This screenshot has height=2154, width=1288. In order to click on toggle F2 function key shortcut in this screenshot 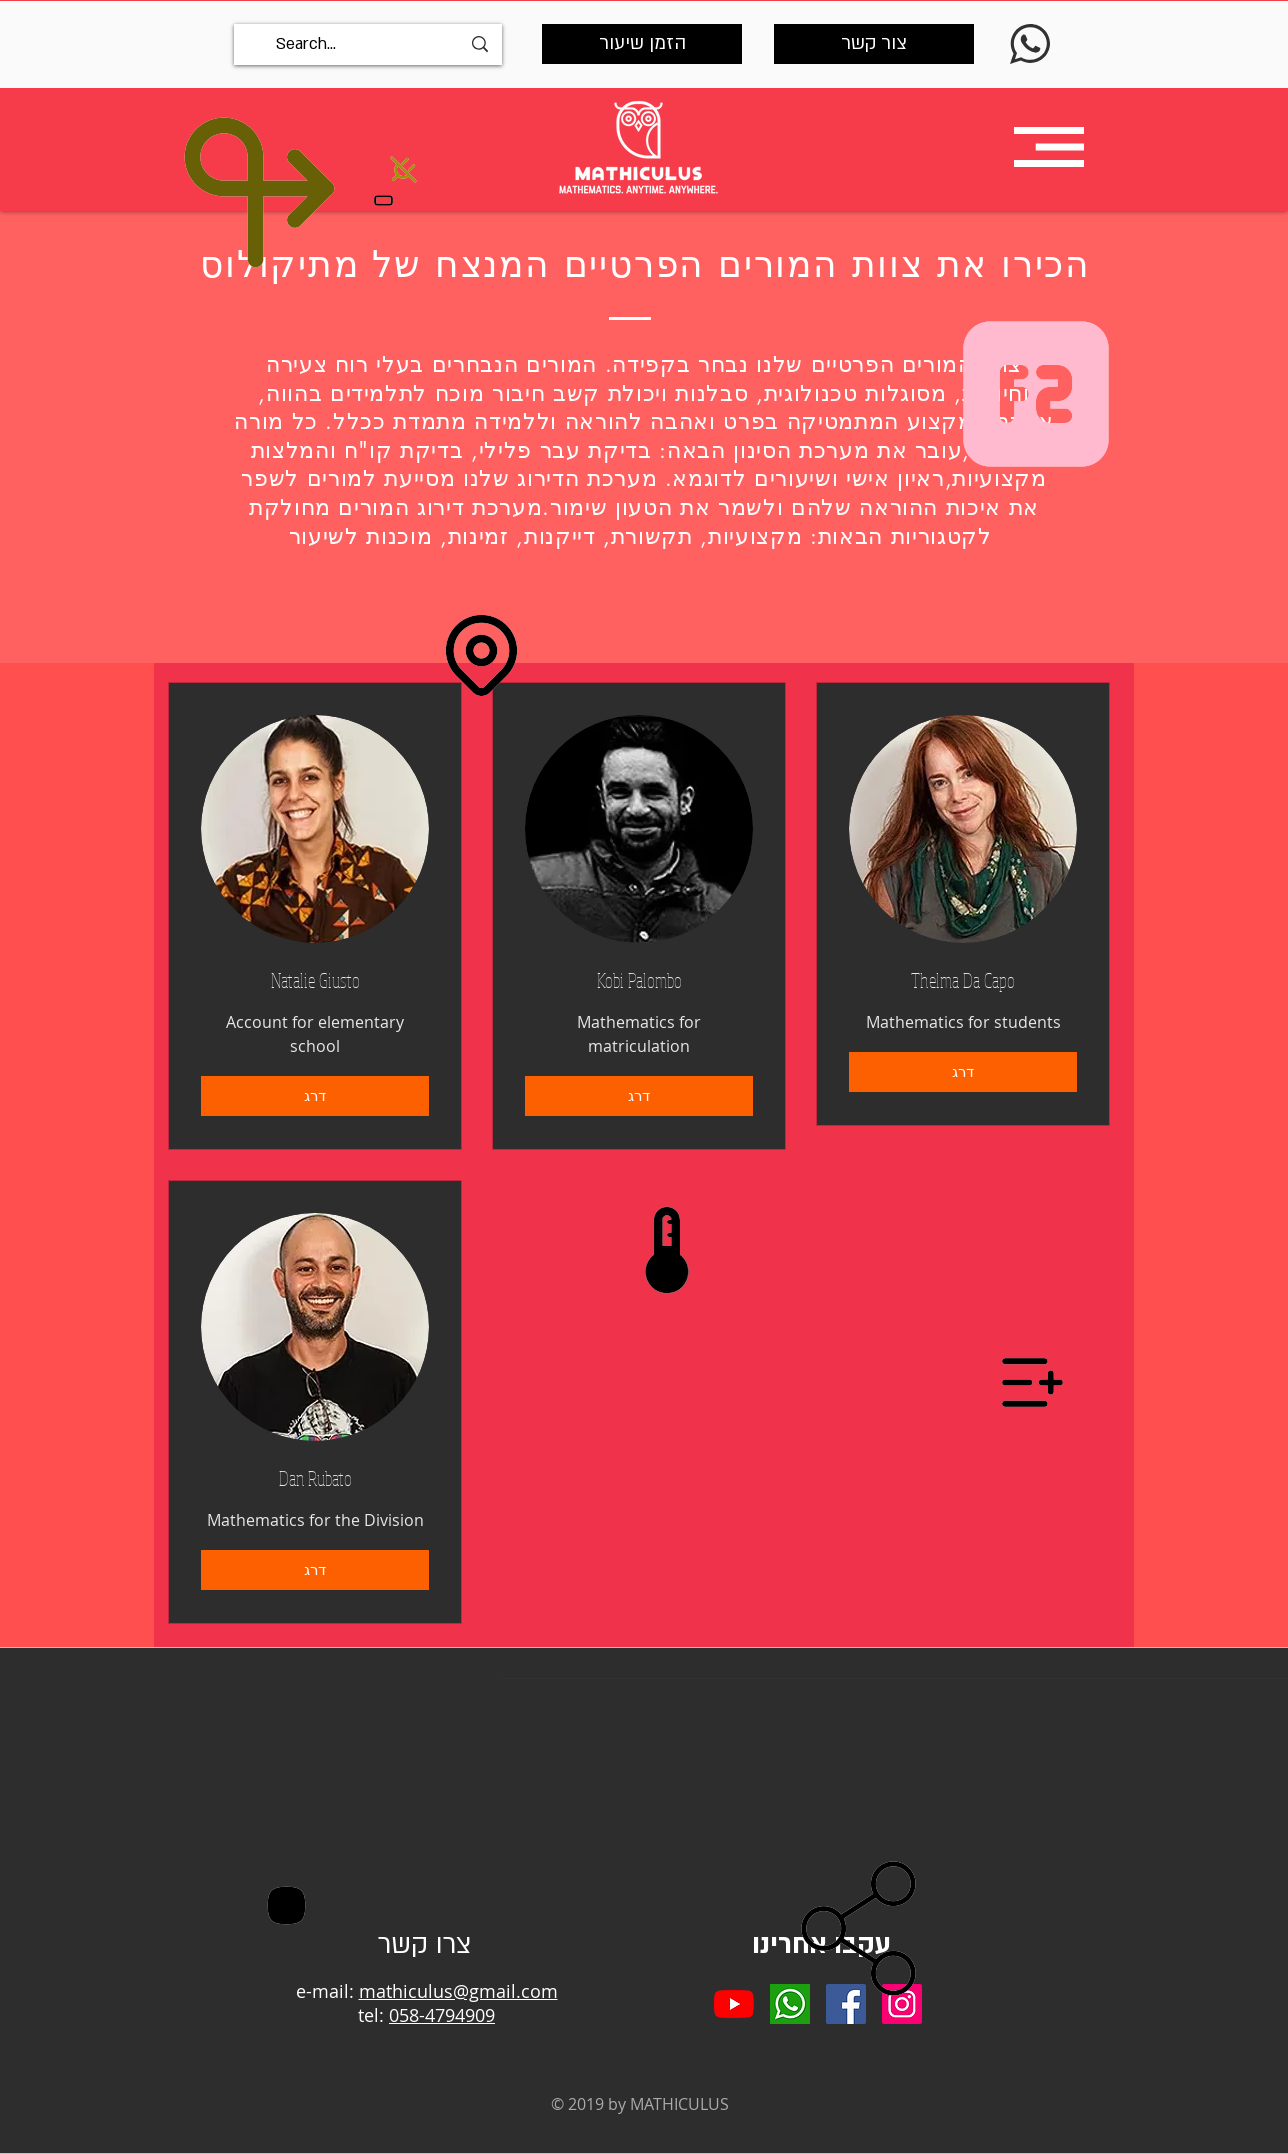, I will do `click(1036, 394)`.